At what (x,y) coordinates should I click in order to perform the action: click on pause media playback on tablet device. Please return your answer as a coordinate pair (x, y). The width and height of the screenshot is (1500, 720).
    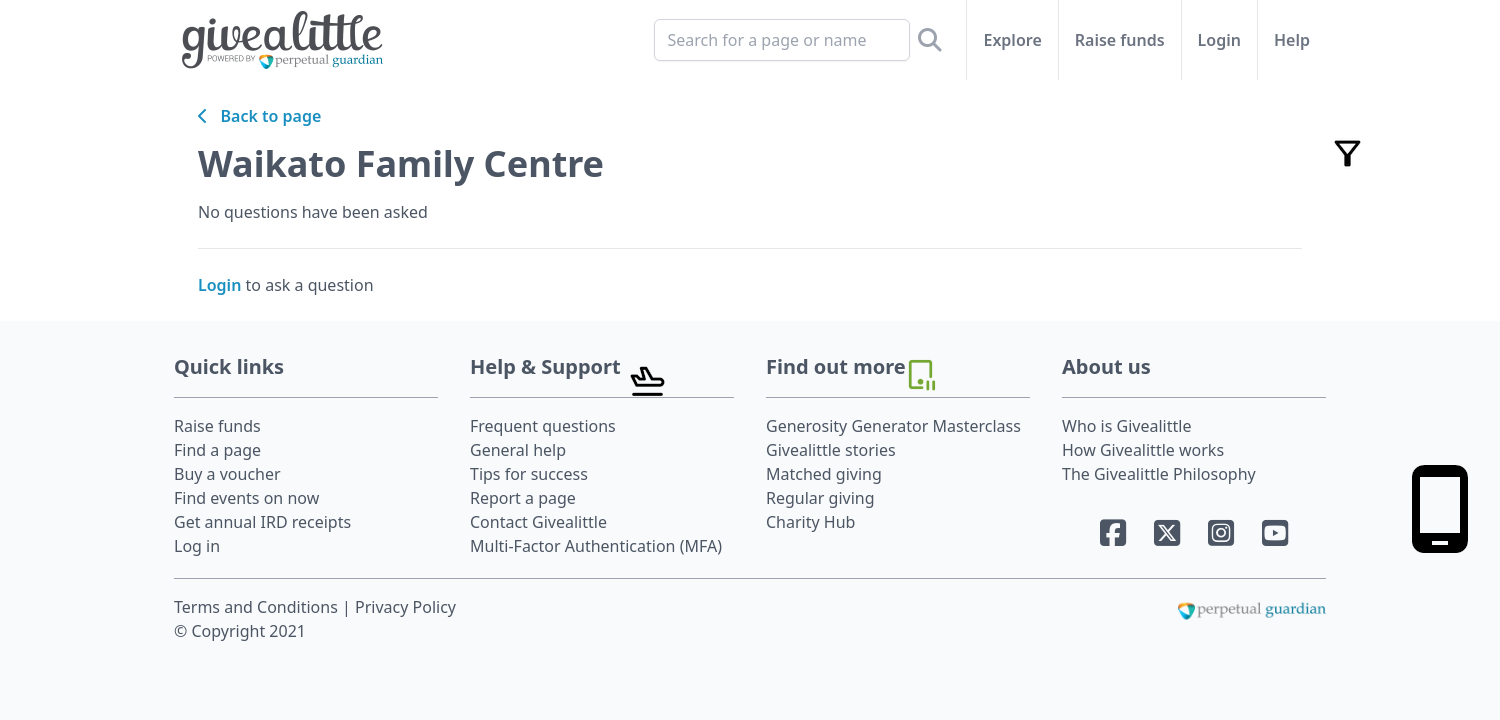
    Looking at the image, I should click on (920, 374).